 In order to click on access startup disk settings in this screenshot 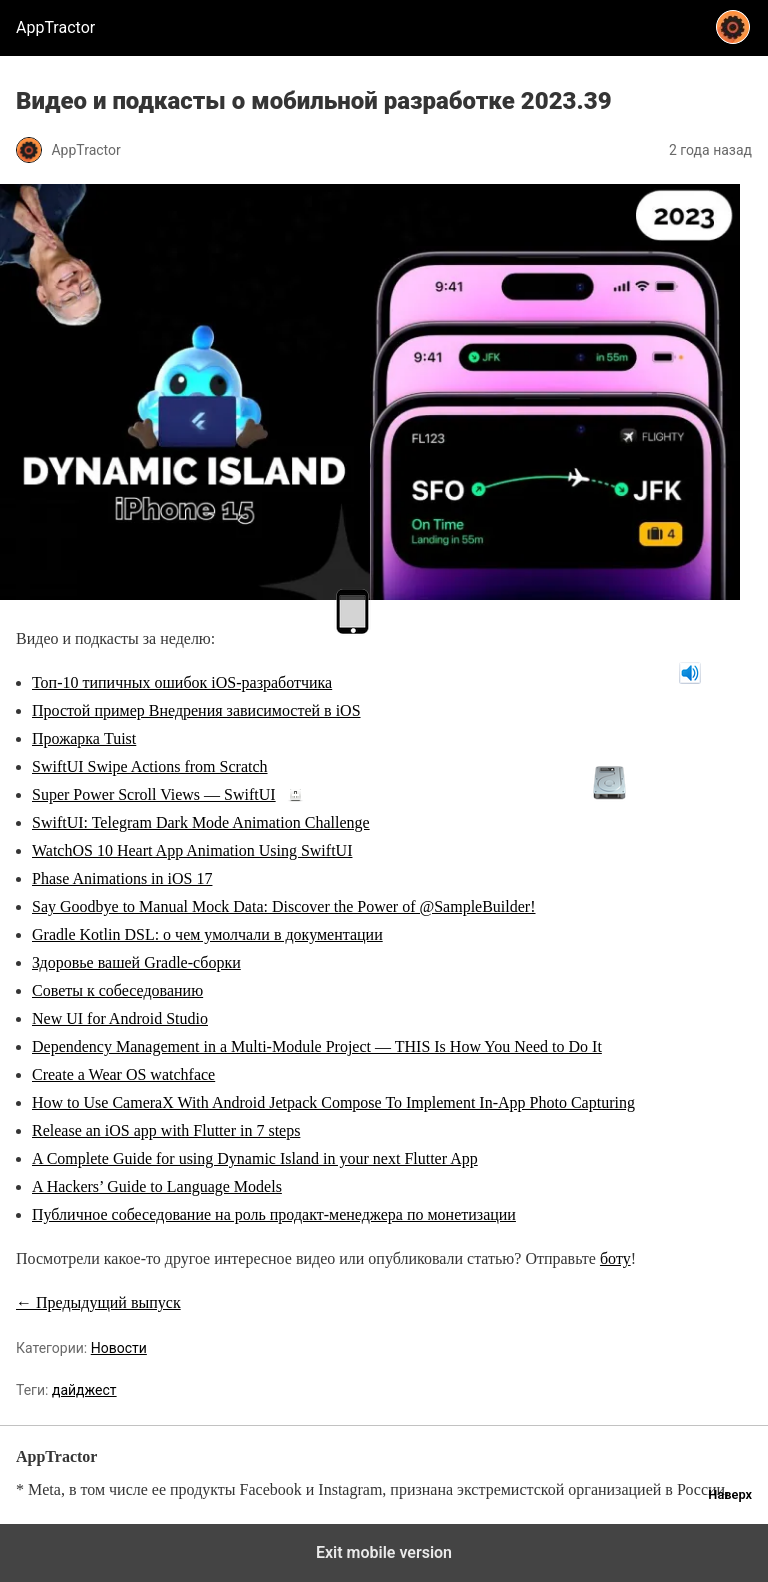, I will do `click(609, 783)`.